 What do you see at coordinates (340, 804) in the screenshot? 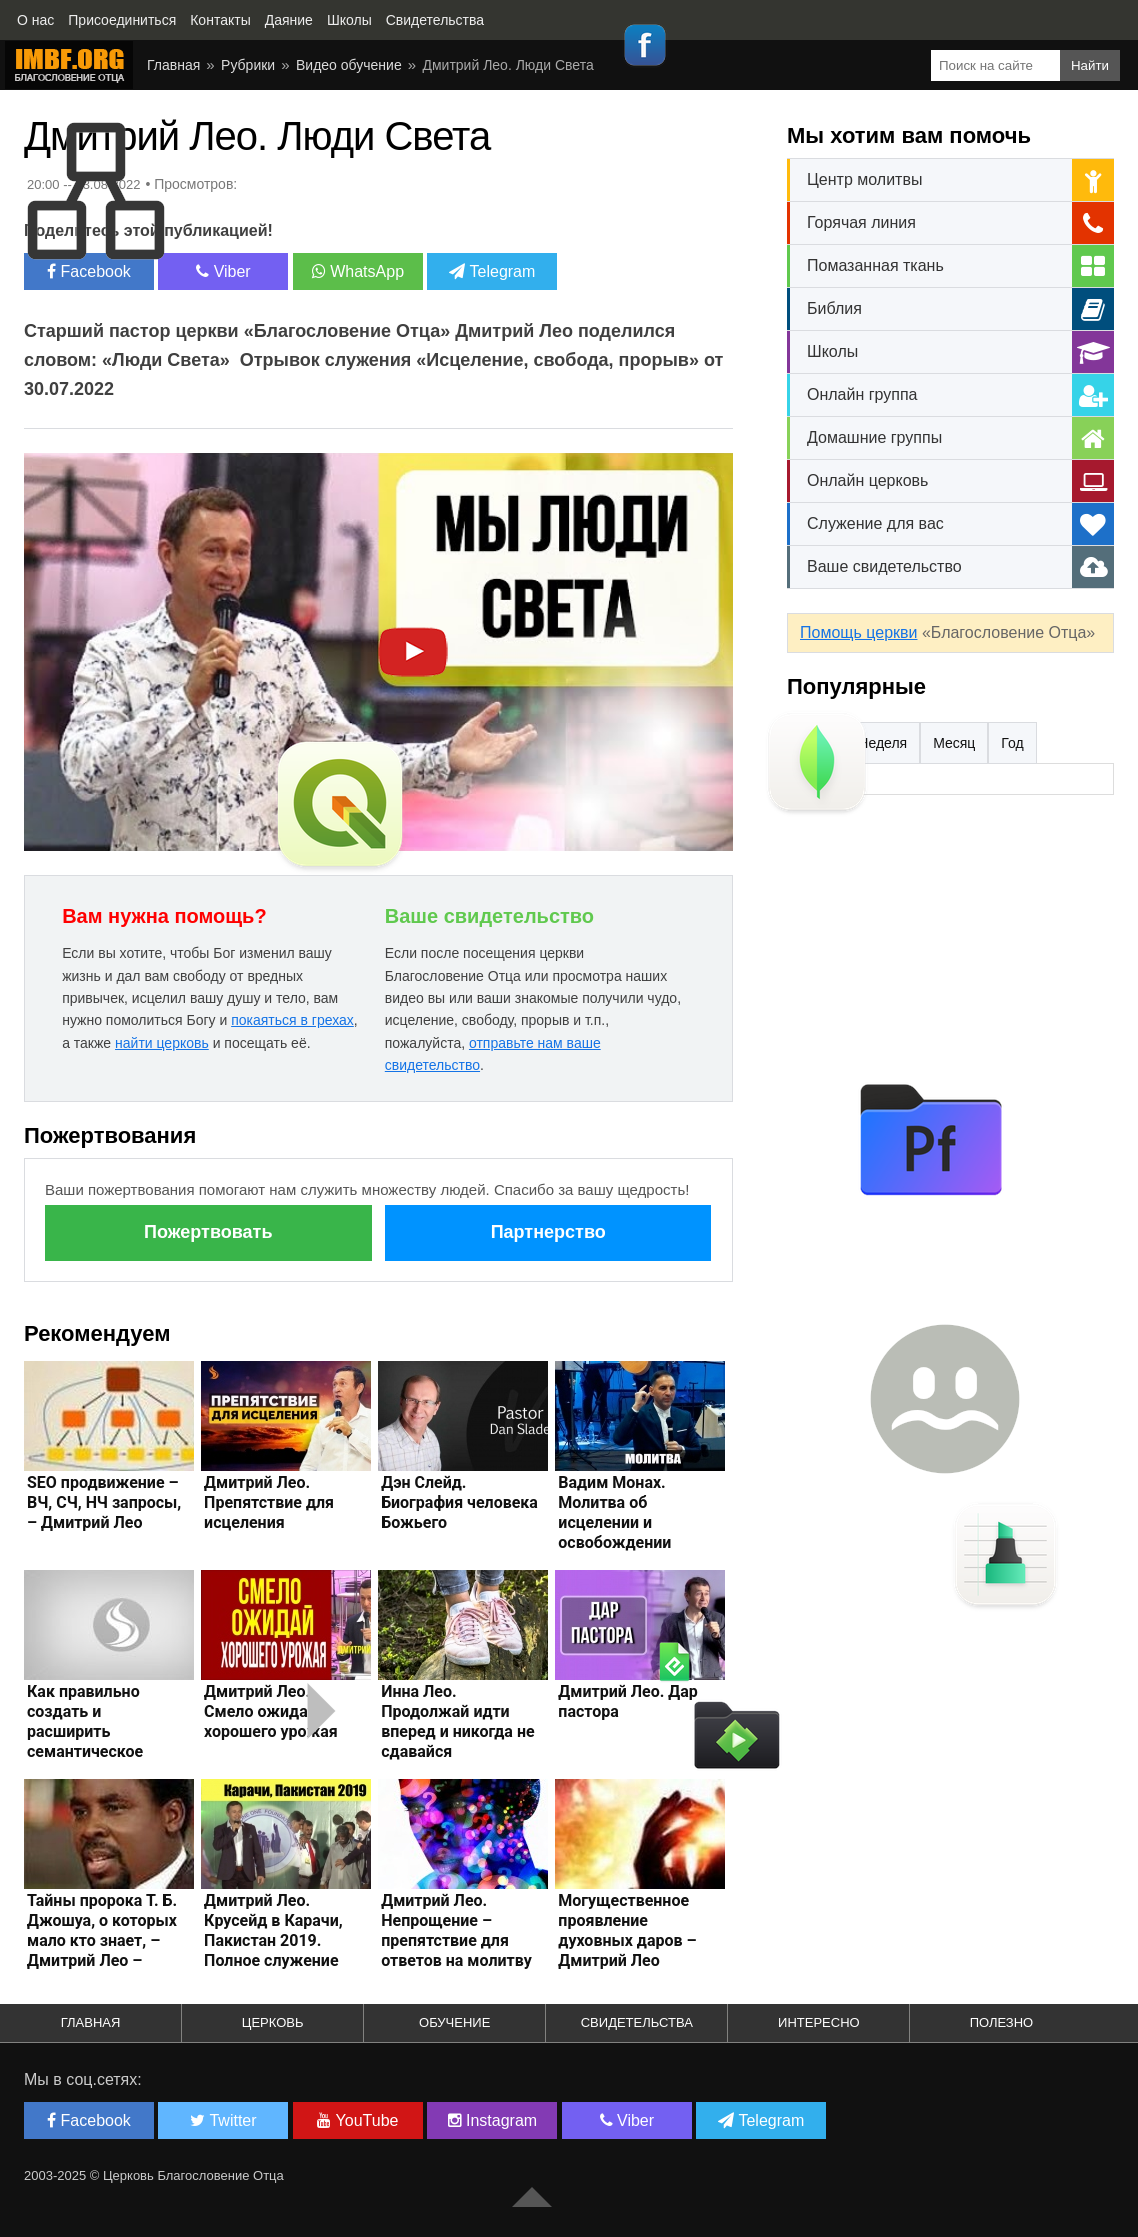
I see `open qgis geographic information system application` at bounding box center [340, 804].